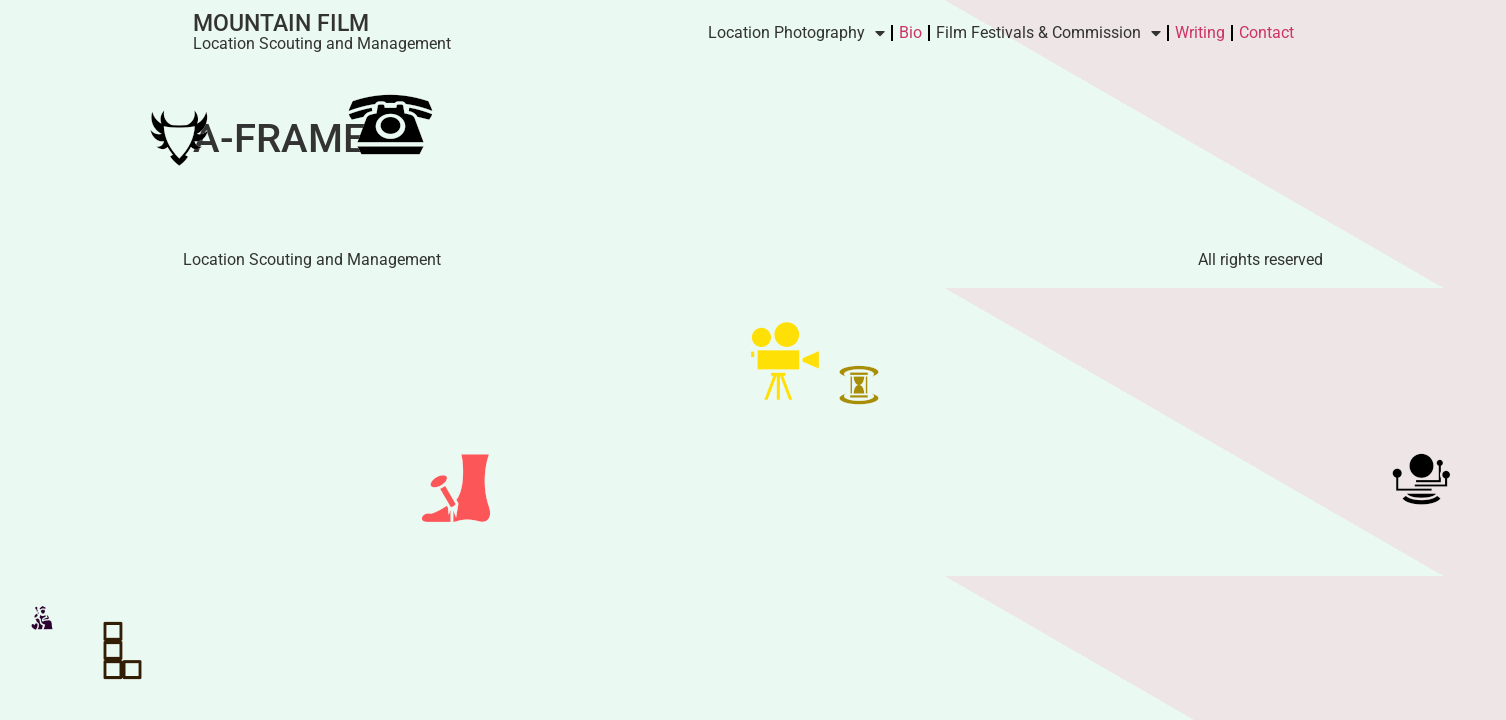  What do you see at coordinates (42, 617) in the screenshot?
I see `the empress tarot card` at bounding box center [42, 617].